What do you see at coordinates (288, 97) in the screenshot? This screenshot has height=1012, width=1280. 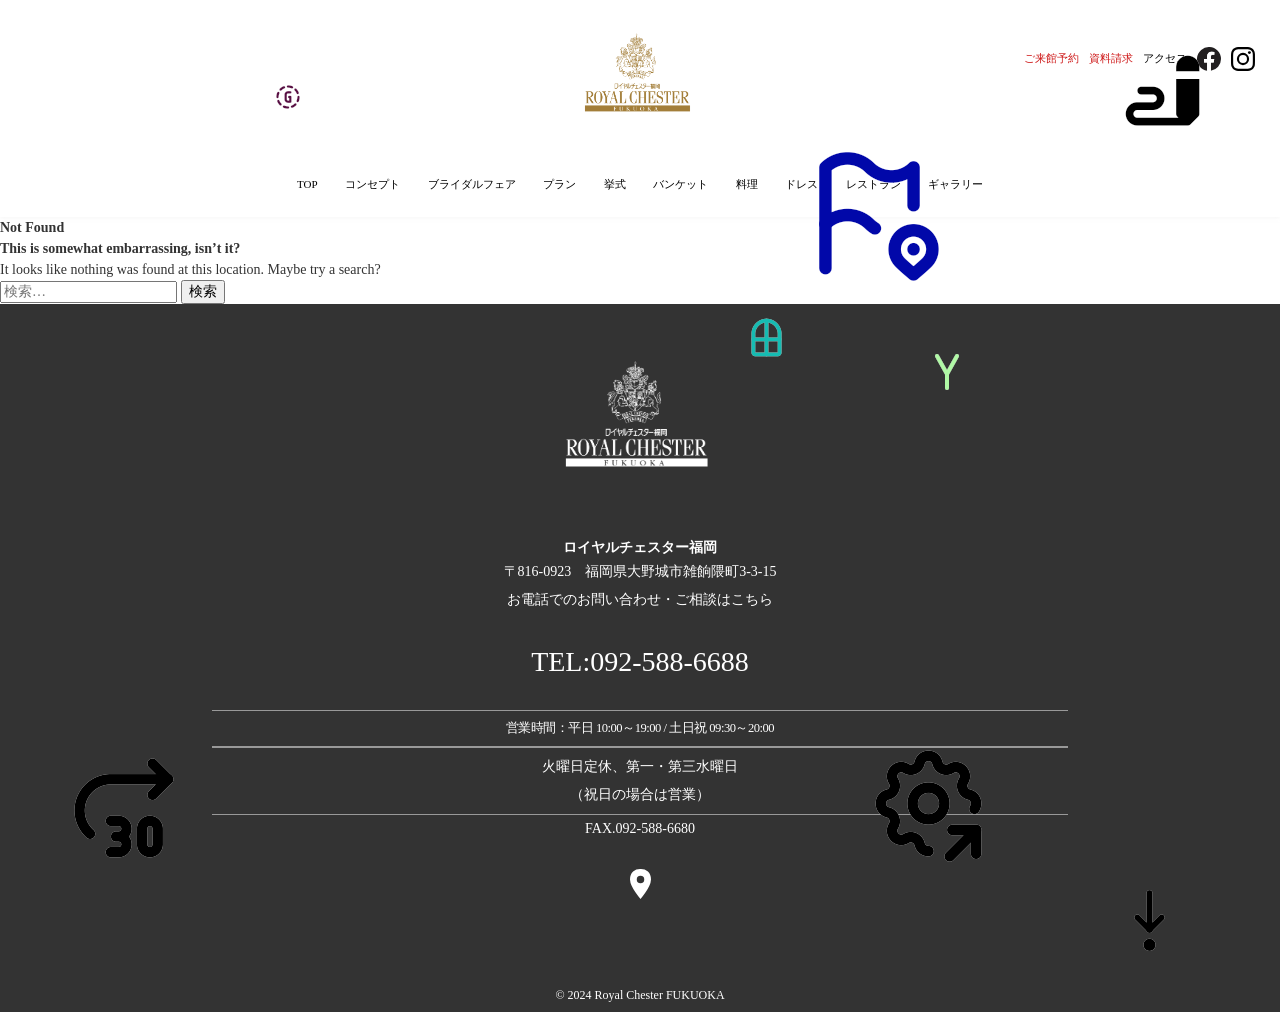 I see `indicates a pending or in-progress Google connection` at bounding box center [288, 97].